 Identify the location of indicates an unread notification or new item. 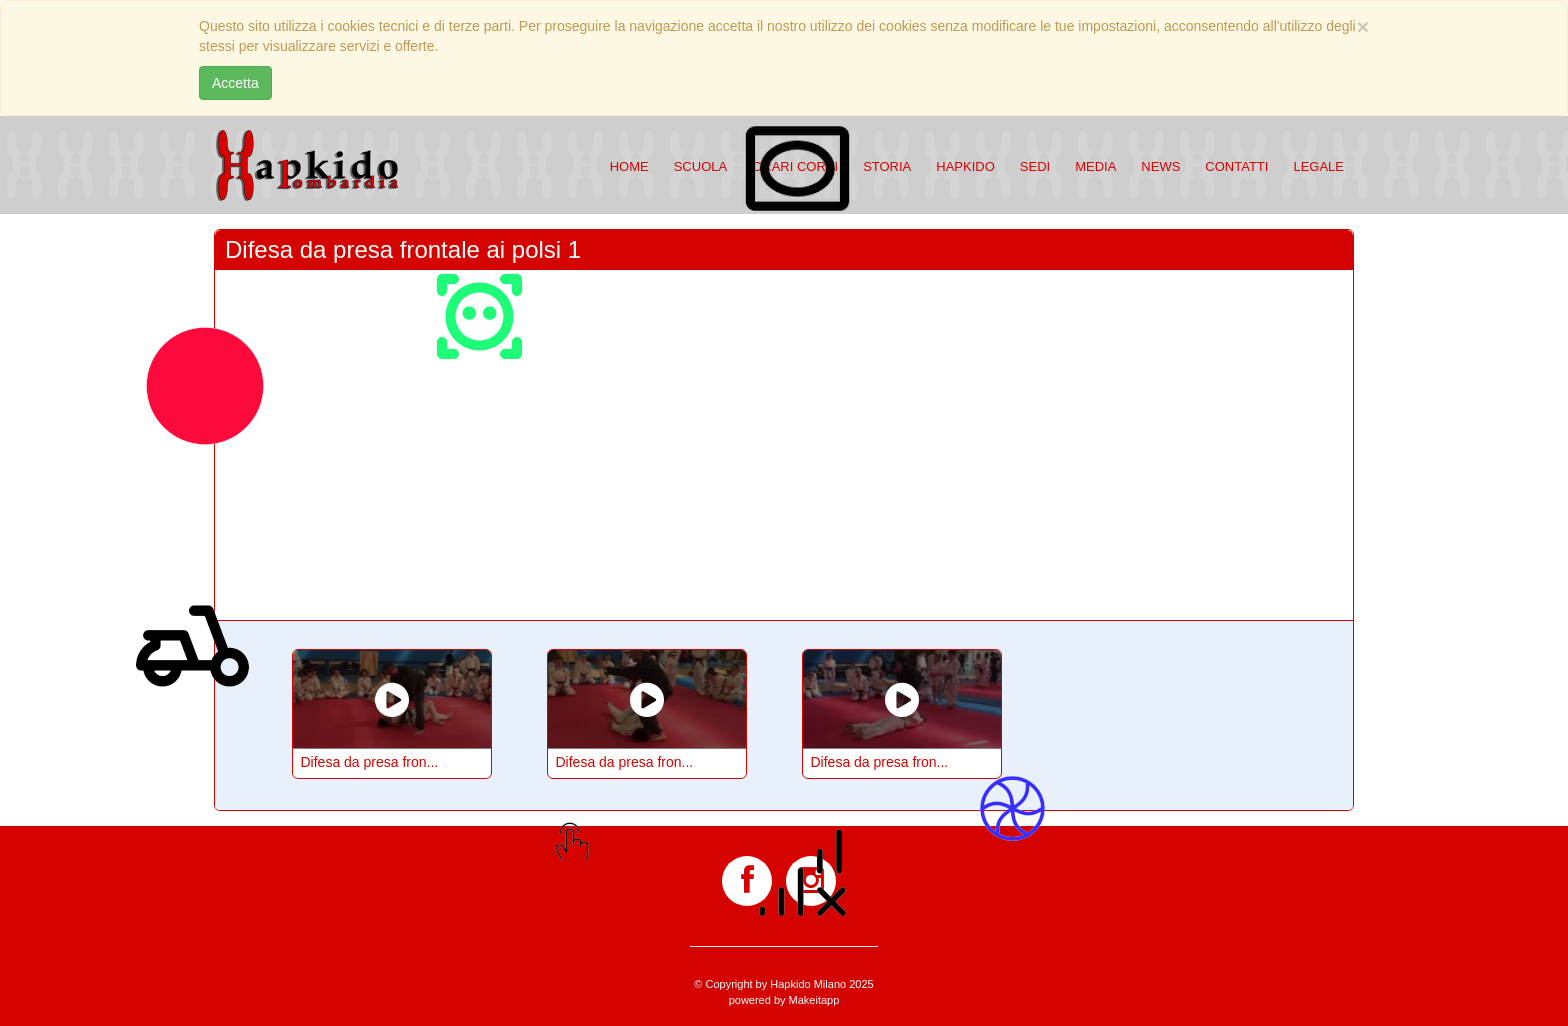
(205, 386).